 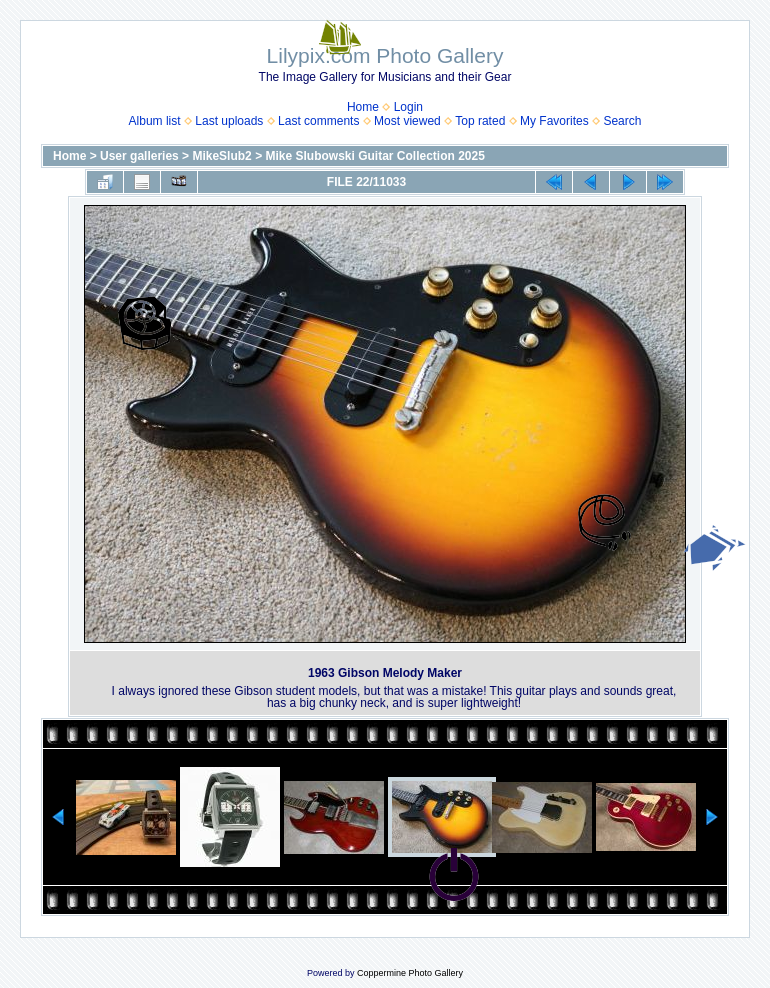 I want to click on view fossil collection or inventory, so click(x=145, y=323).